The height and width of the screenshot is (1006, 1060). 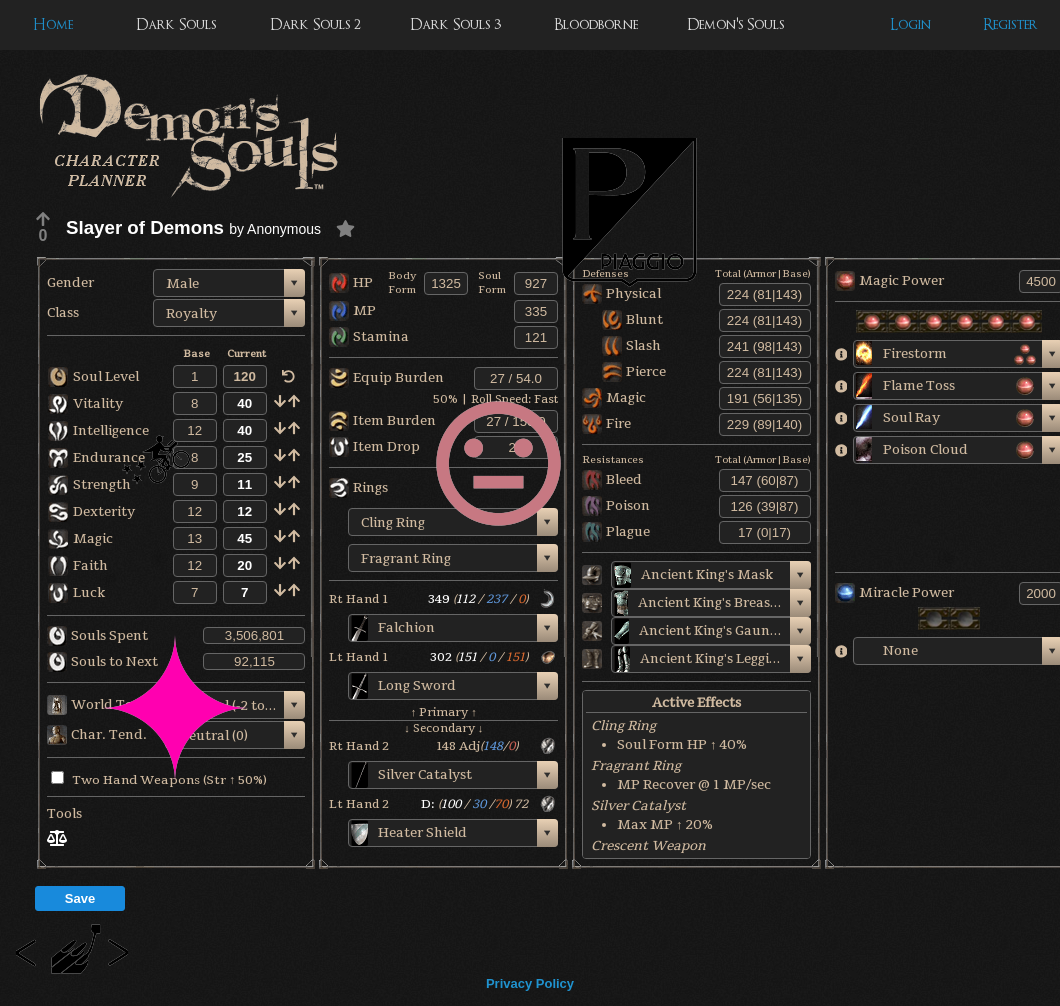 I want to click on open Google Gemini AI assistant, so click(x=175, y=708).